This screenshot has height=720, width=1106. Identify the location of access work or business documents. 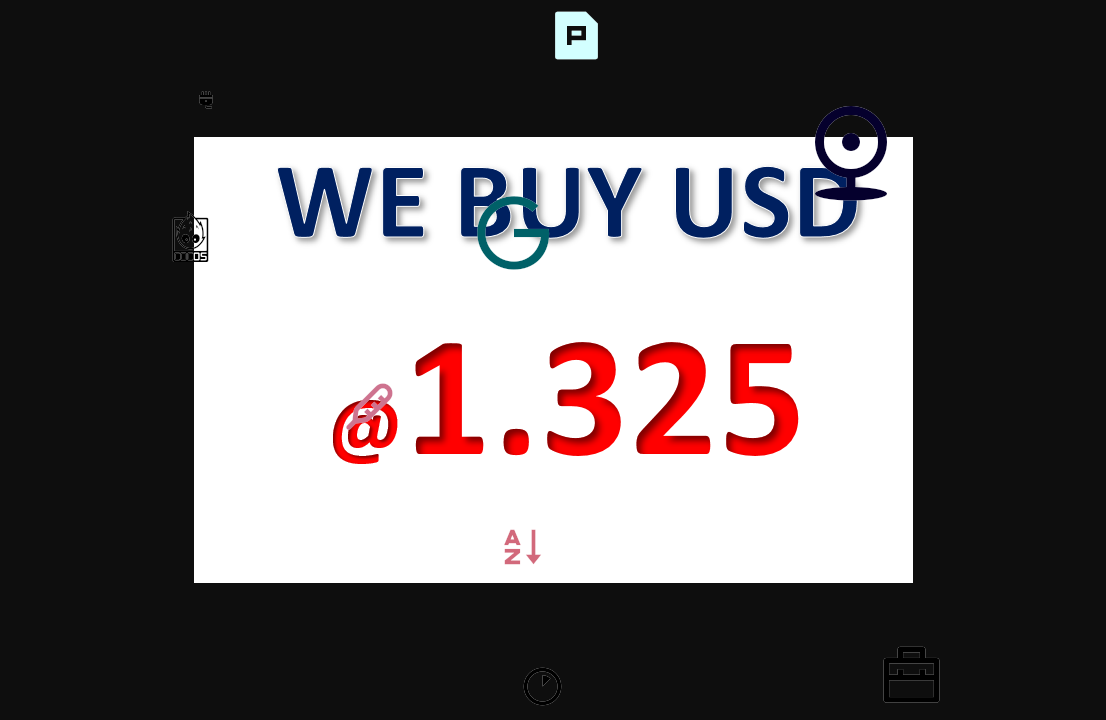
(911, 677).